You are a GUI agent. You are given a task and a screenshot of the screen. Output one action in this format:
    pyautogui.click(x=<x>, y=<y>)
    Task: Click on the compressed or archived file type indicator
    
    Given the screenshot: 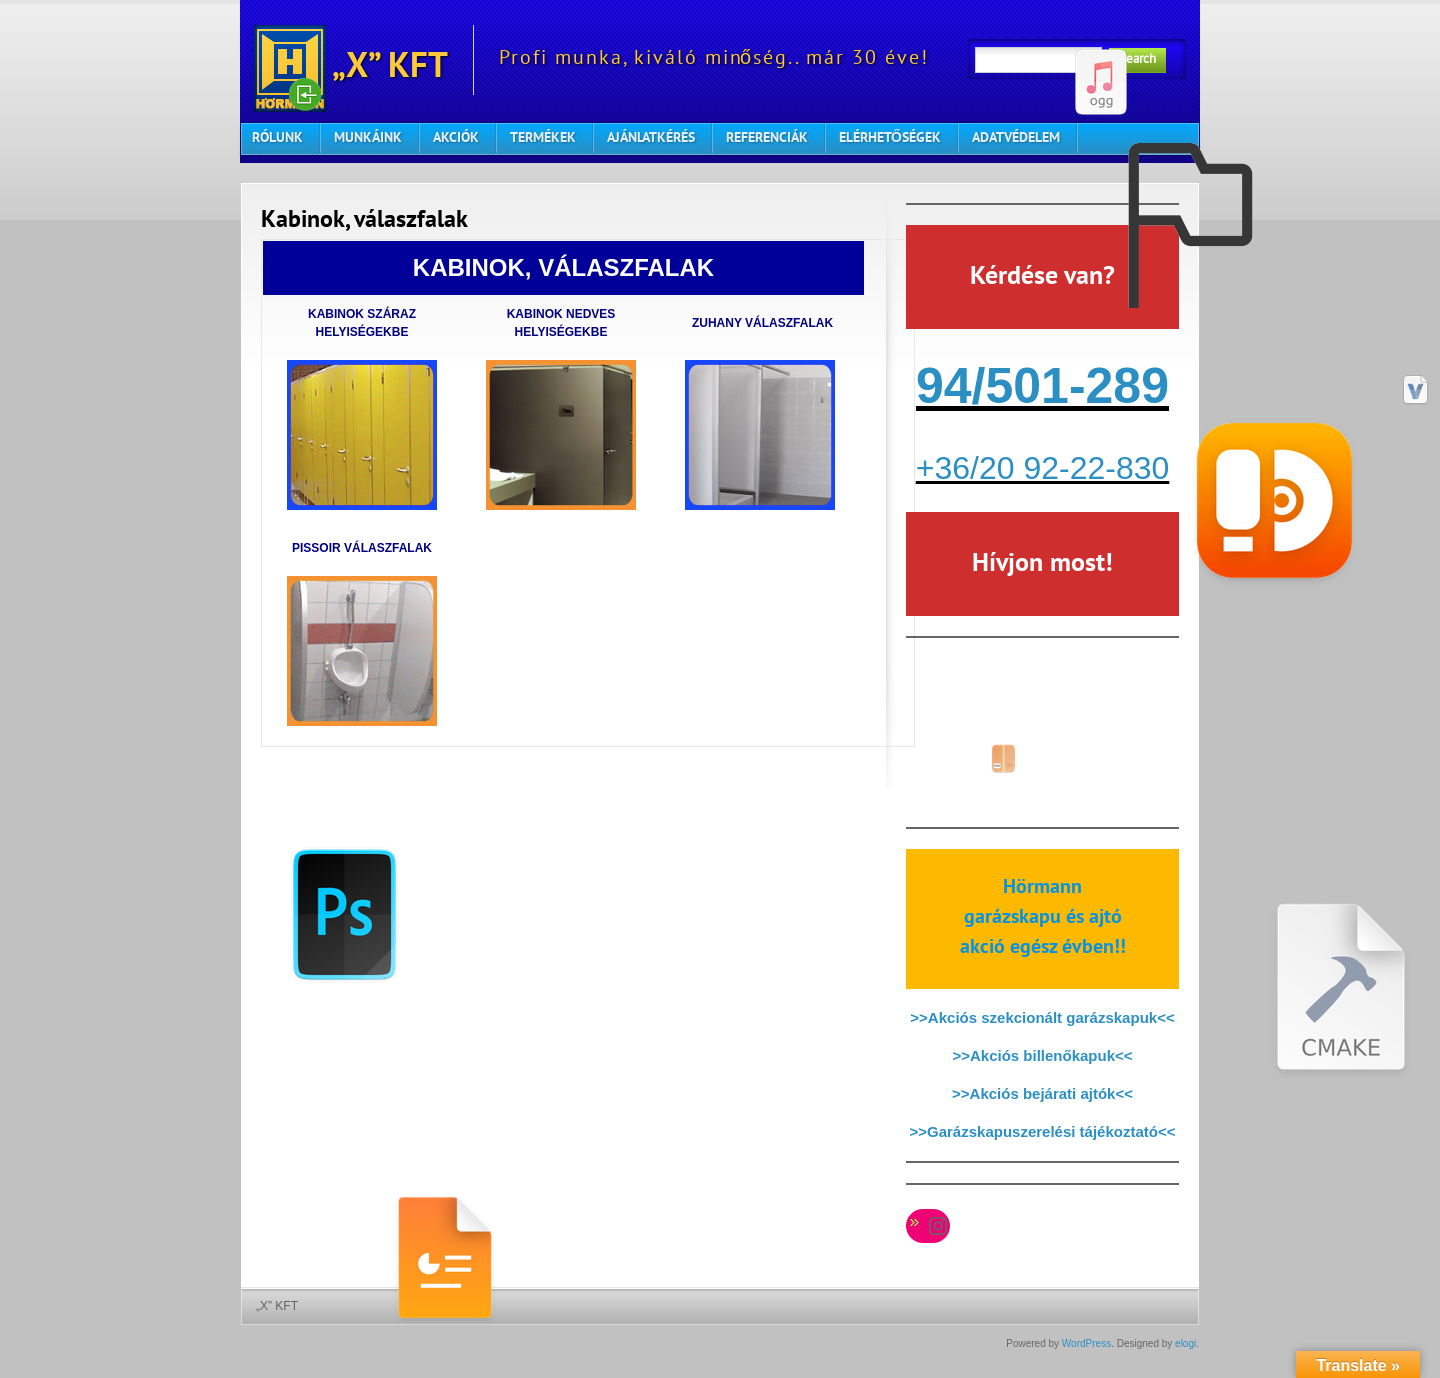 What is the action you would take?
    pyautogui.click(x=1003, y=758)
    